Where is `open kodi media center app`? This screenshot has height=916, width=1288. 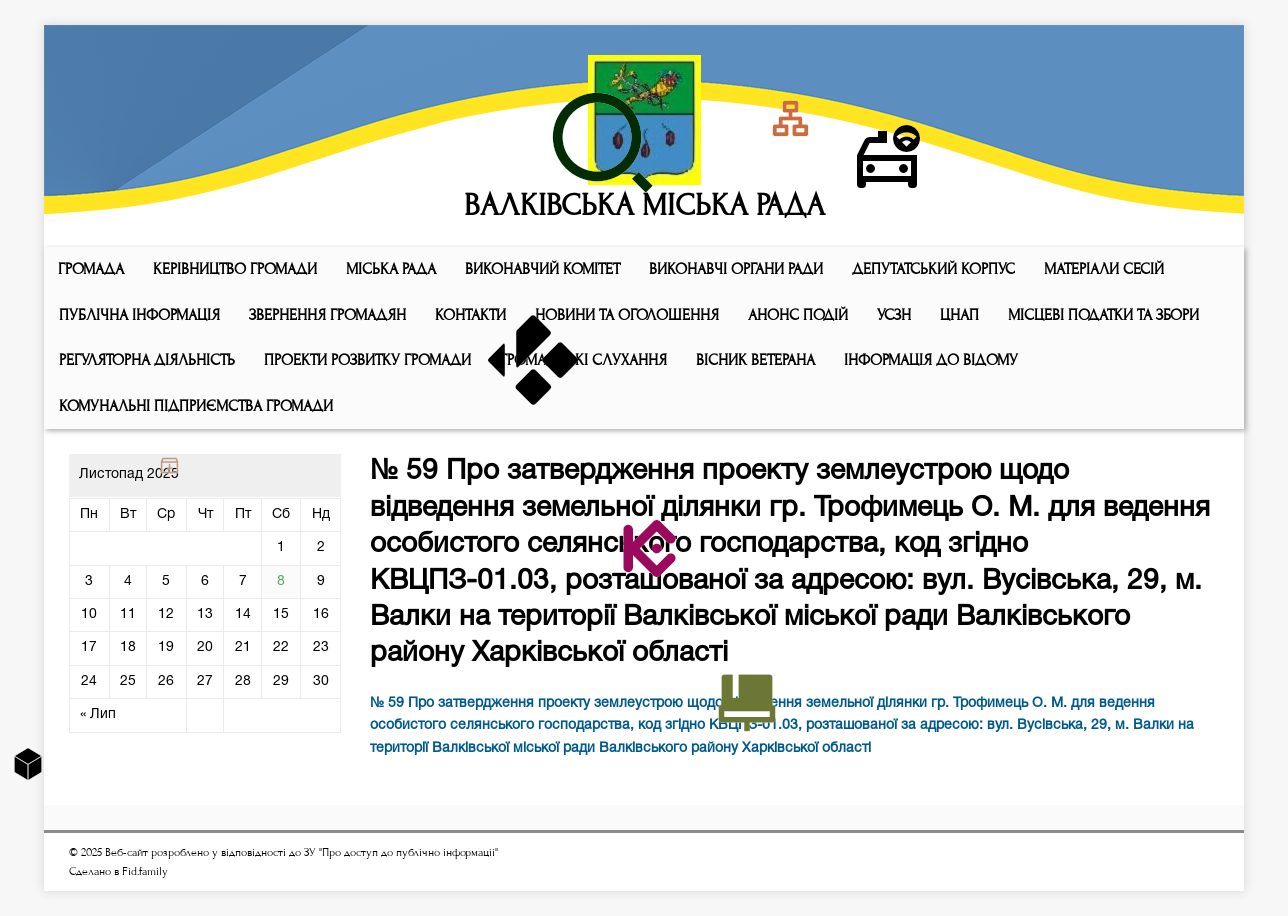
open kodi media center app is located at coordinates (533, 360).